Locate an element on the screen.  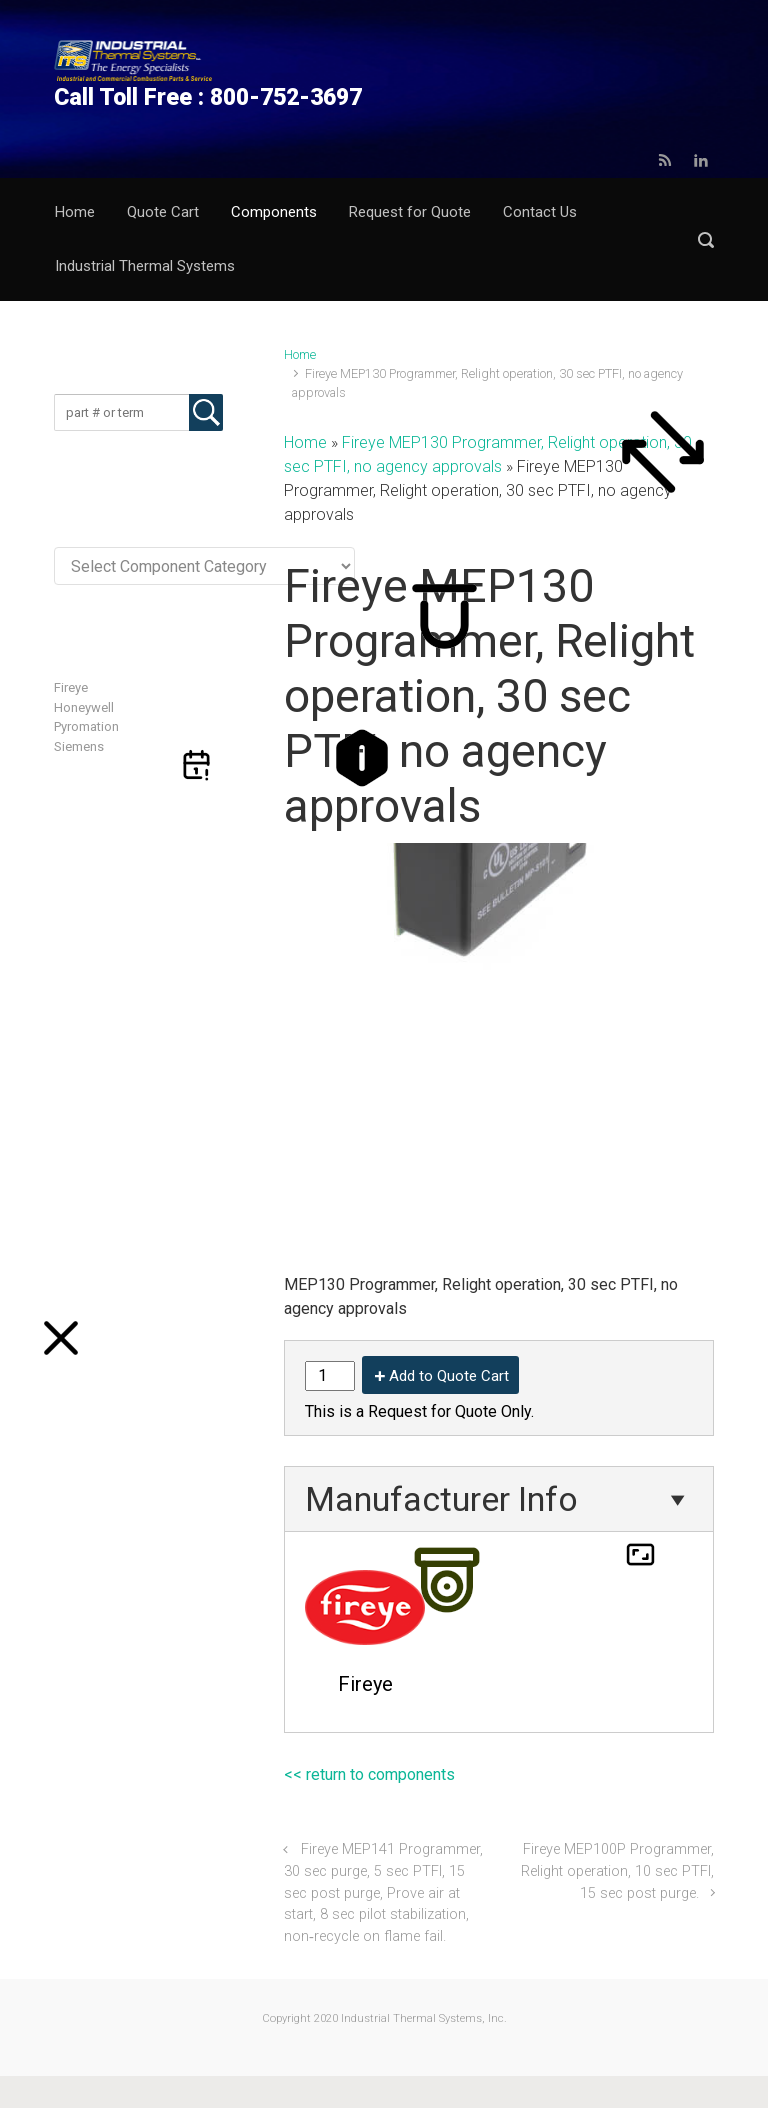
access security camera settings is located at coordinates (447, 1580).